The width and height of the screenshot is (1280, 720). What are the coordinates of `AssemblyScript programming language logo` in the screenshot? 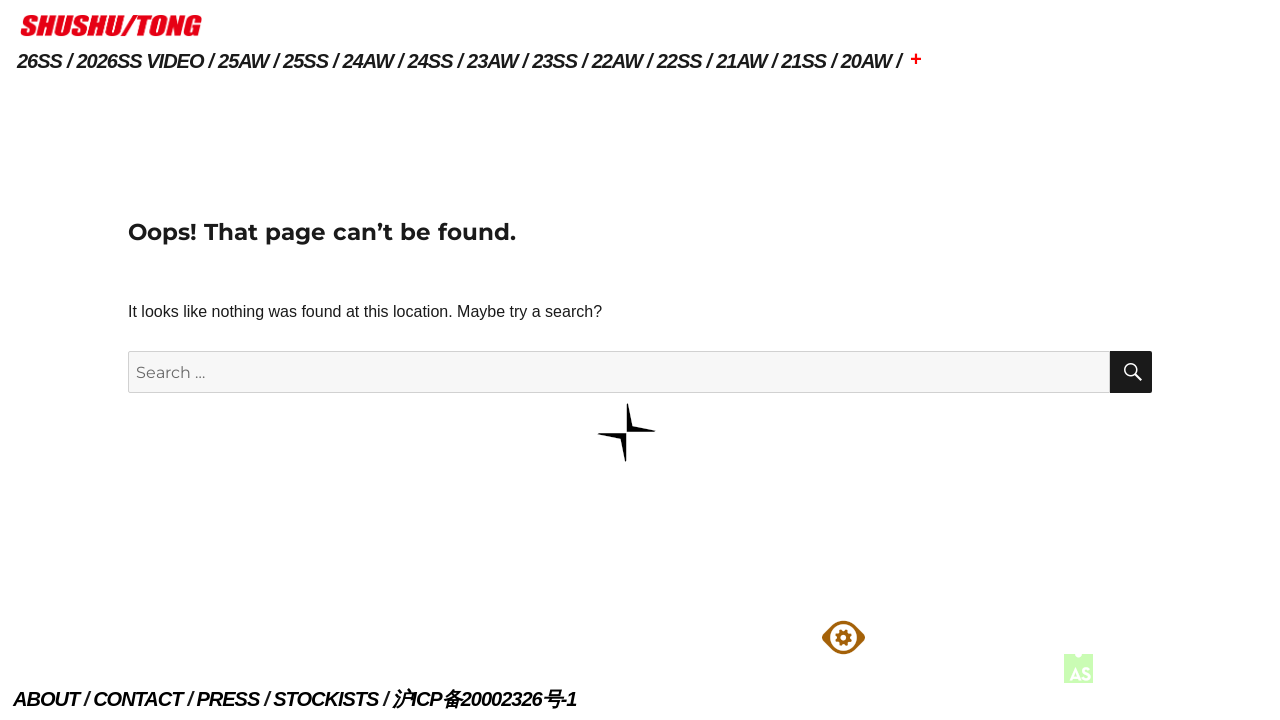 It's located at (1078, 668).